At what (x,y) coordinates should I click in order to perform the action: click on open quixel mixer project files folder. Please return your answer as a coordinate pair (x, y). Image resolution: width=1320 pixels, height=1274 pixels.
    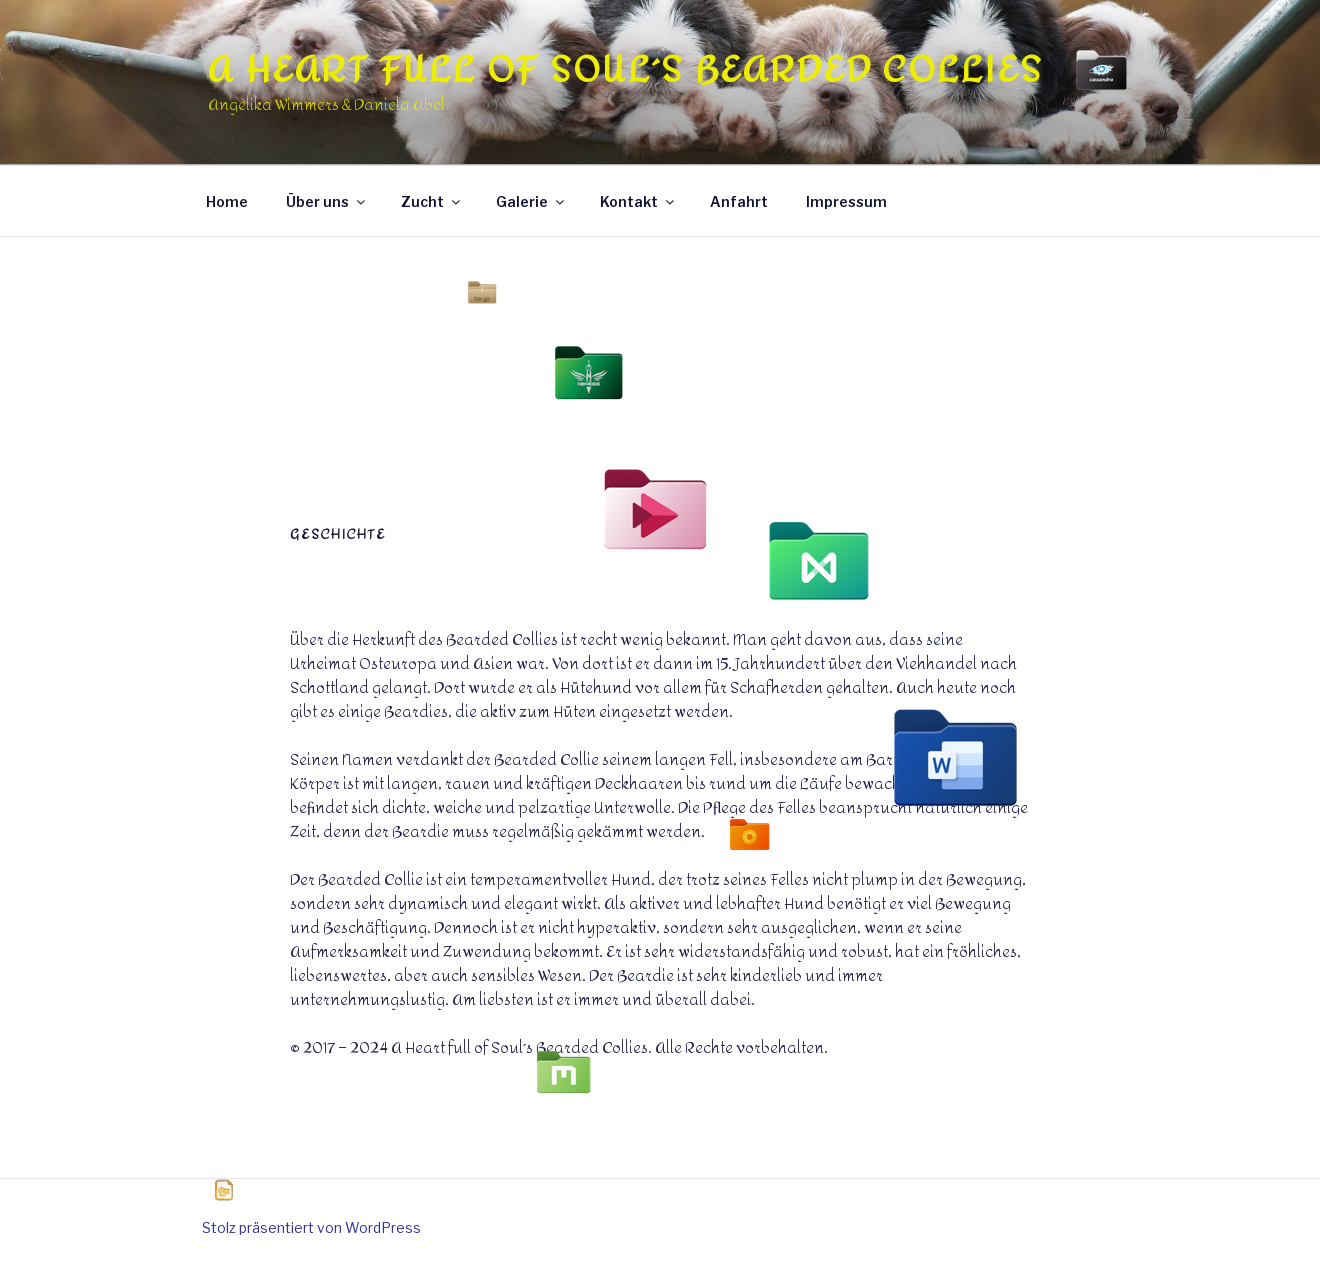
    Looking at the image, I should click on (563, 1073).